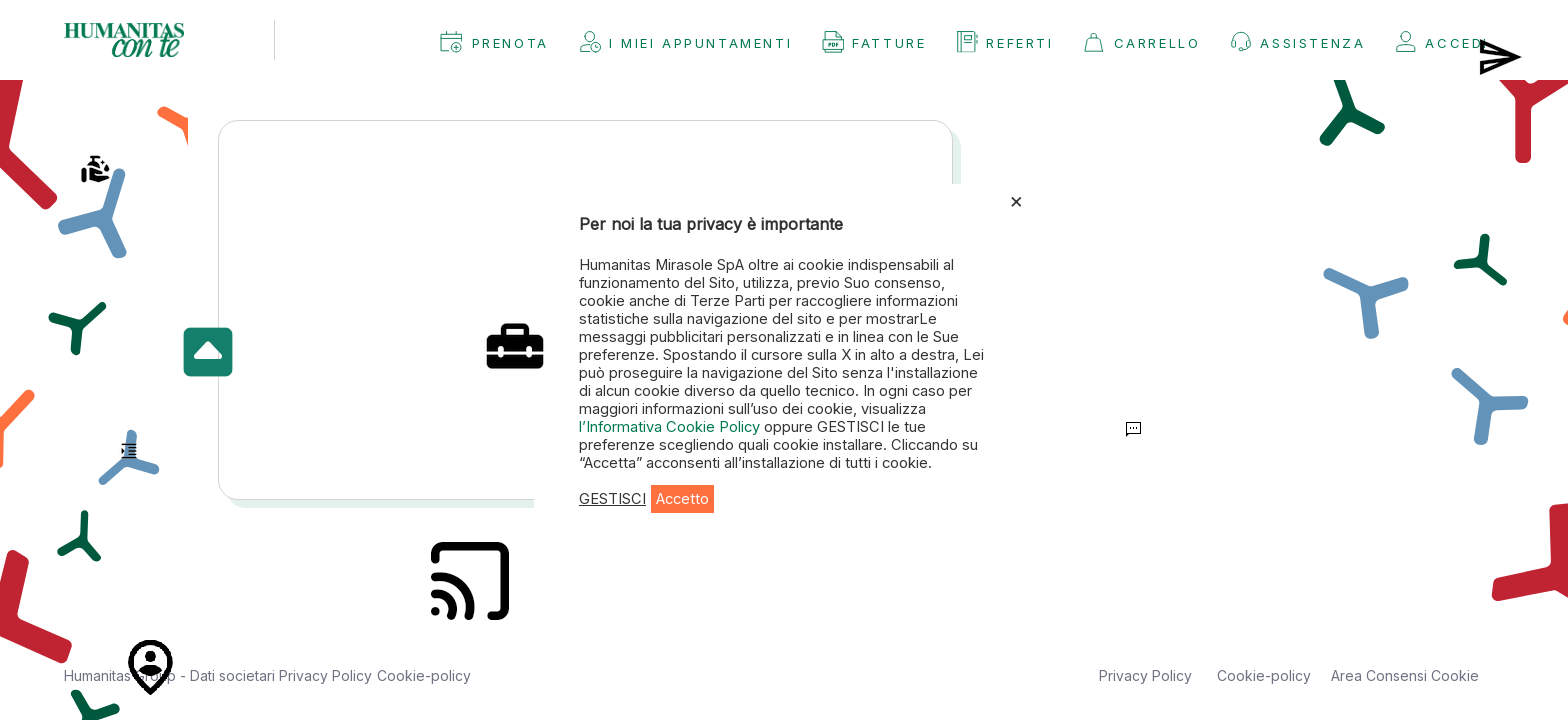  I want to click on open text messages, so click(1133, 429).